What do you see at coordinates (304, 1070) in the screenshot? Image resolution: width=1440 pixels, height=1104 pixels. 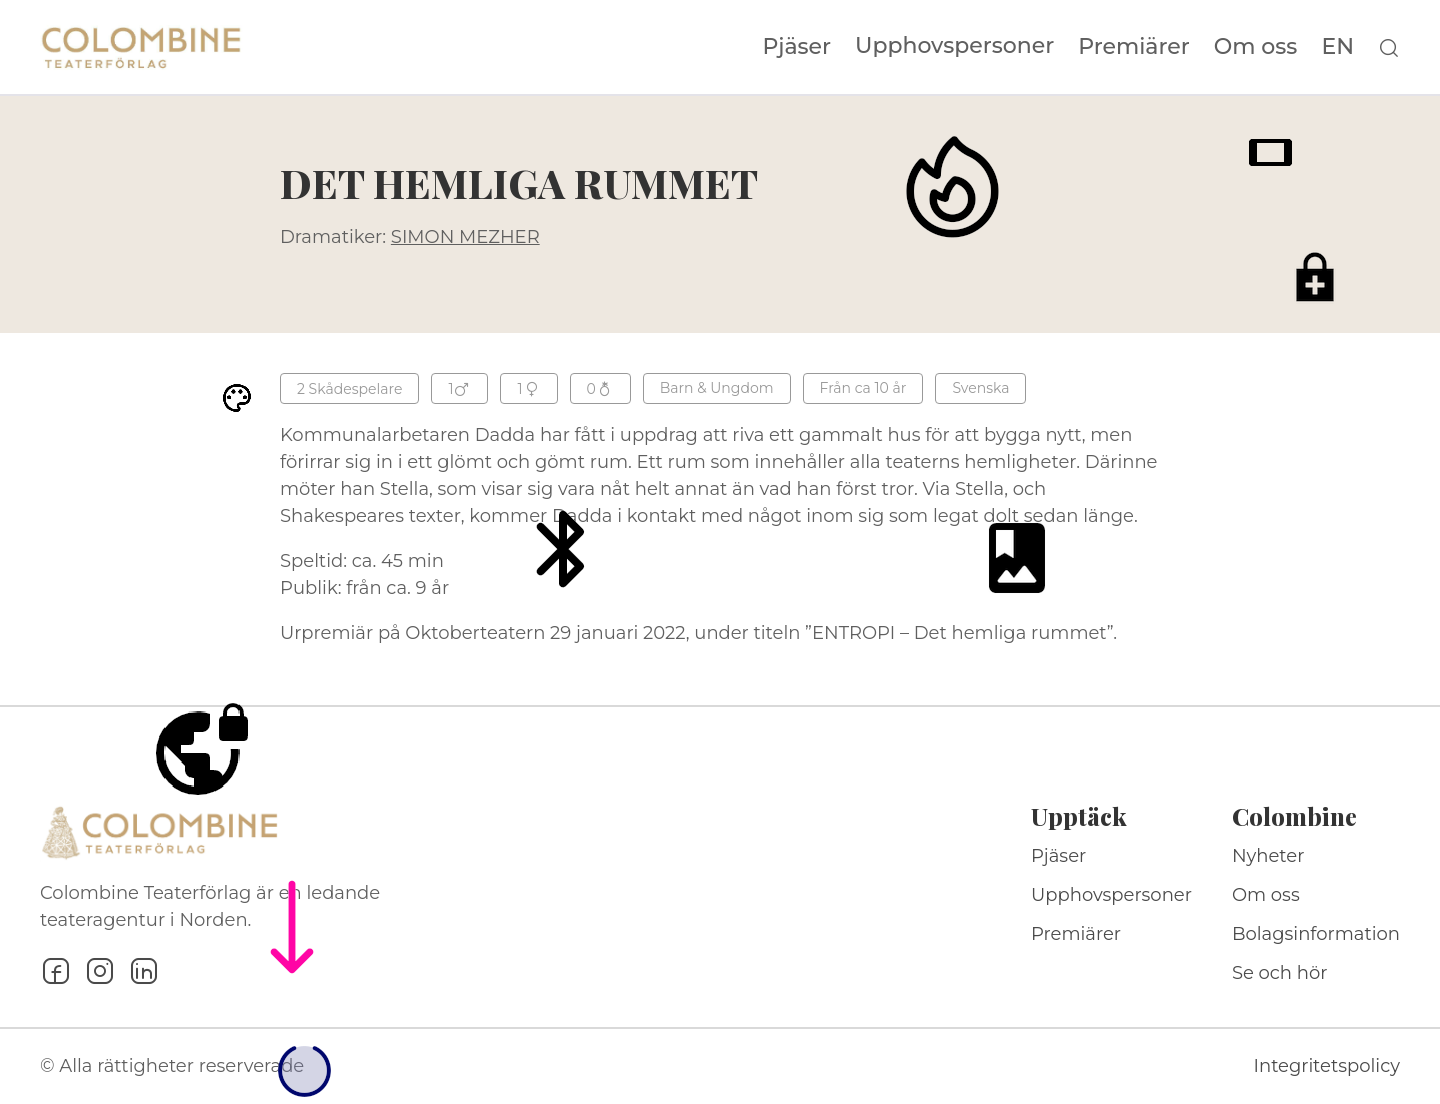 I see `loading or processing in progress` at bounding box center [304, 1070].